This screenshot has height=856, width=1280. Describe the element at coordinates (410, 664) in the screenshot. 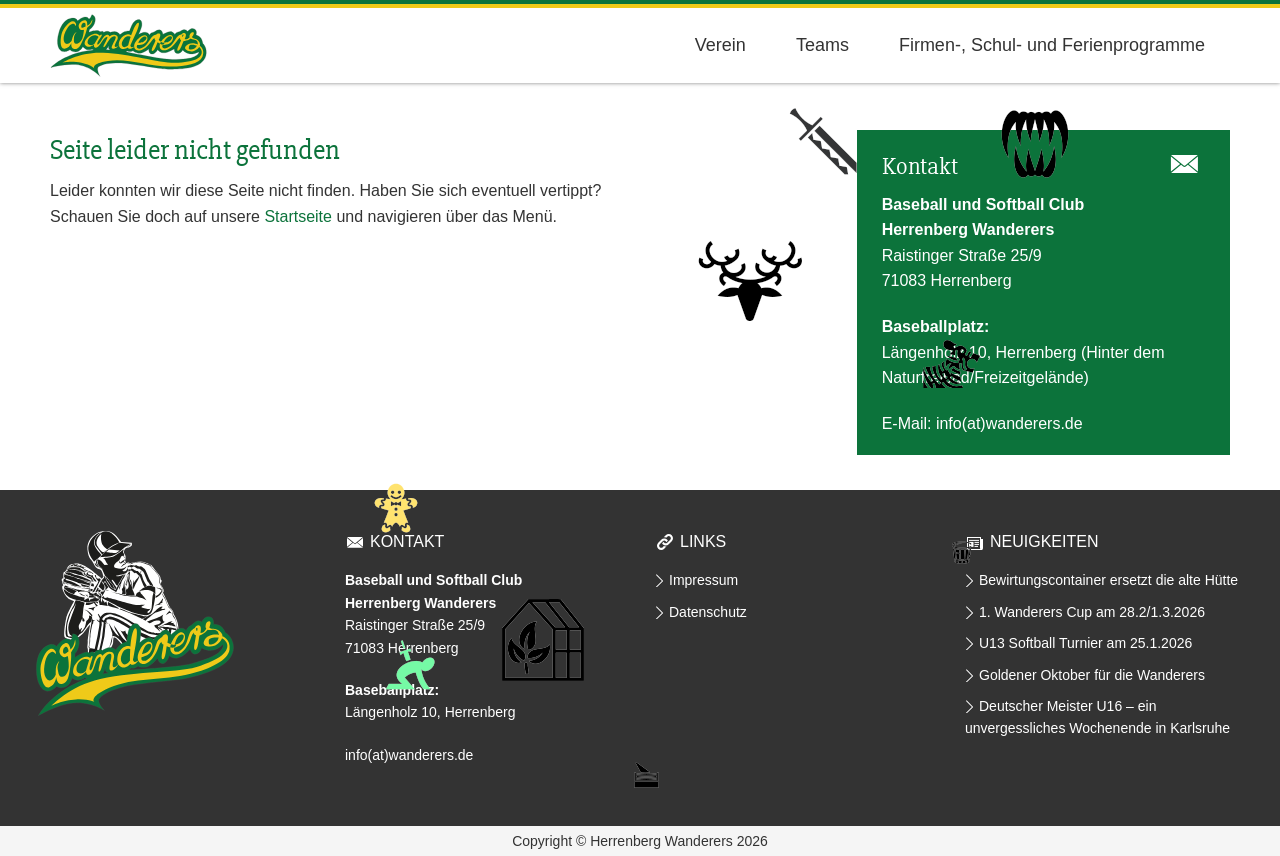

I see `indicates a backstab or stealth attack ability` at that location.